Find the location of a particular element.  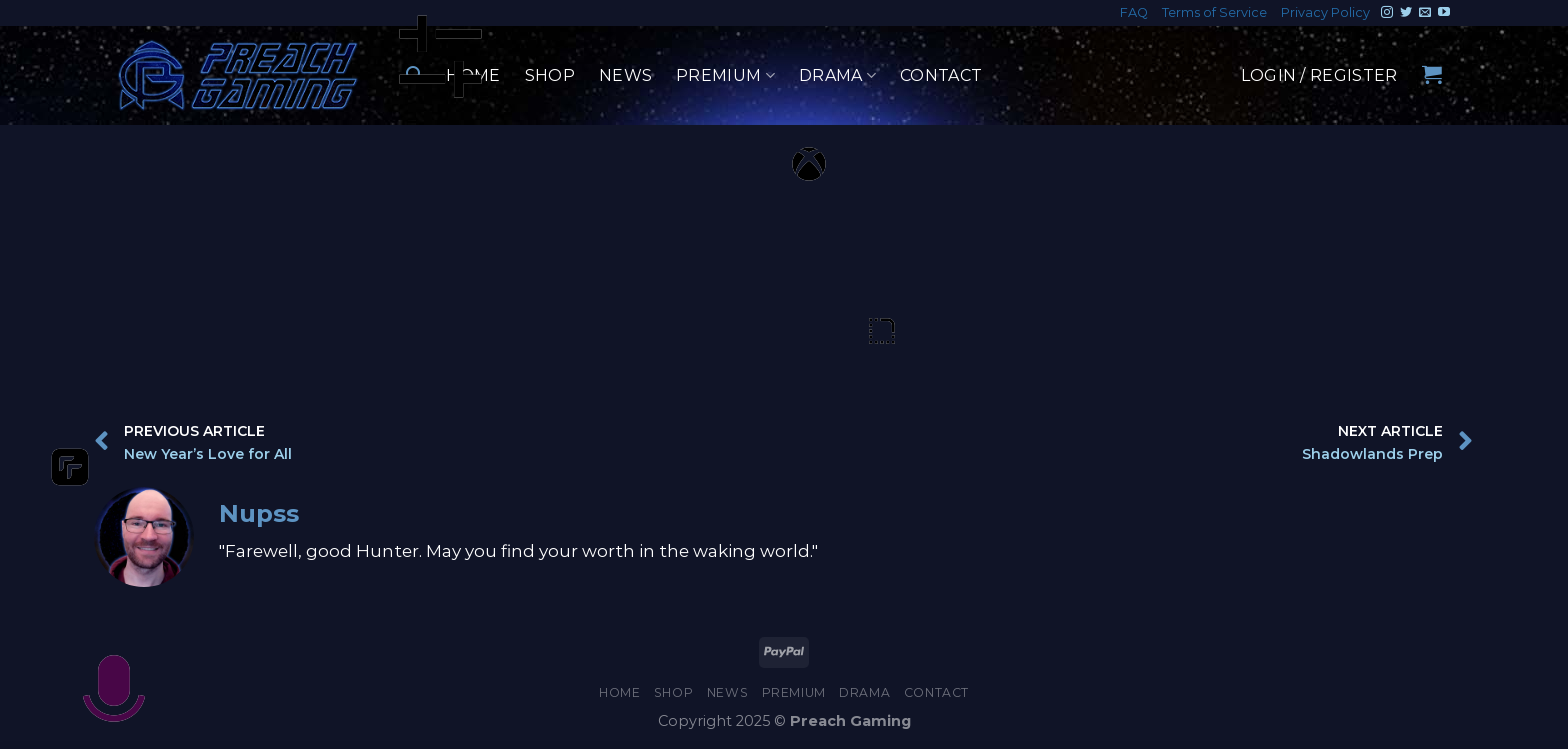

open xbox app is located at coordinates (809, 164).